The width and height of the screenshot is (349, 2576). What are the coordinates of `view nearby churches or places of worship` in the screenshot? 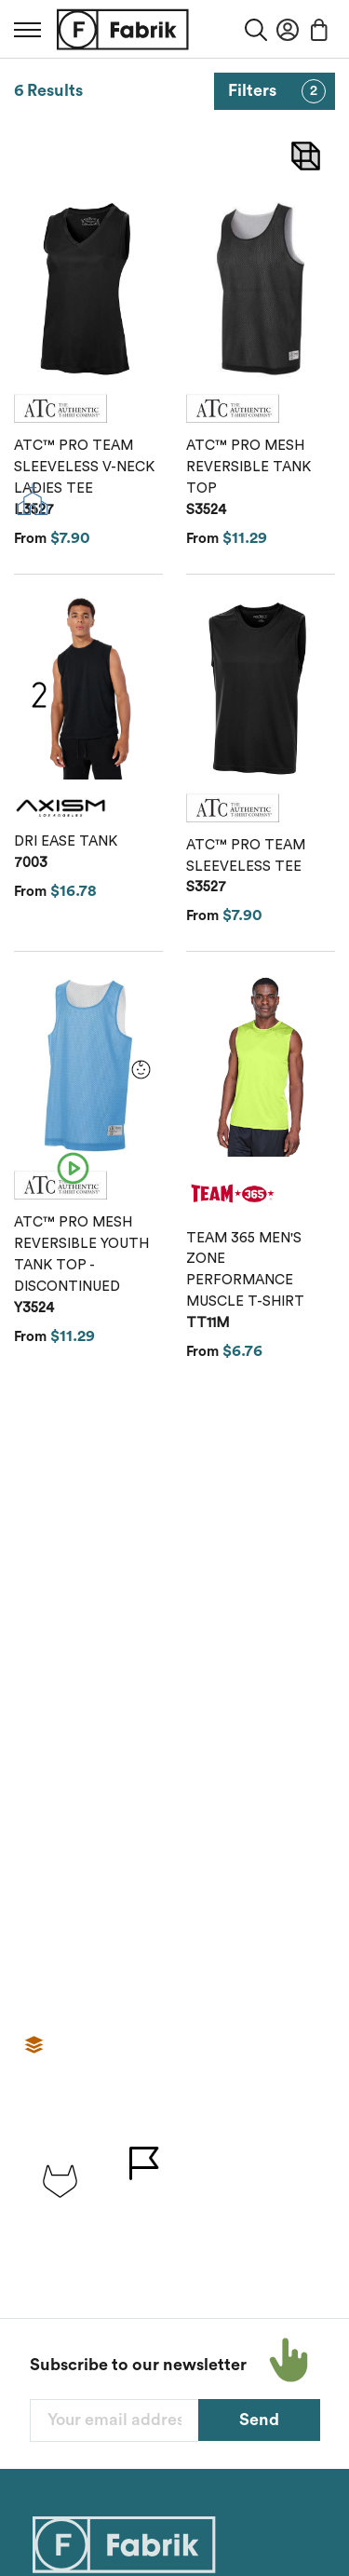 It's located at (33, 501).